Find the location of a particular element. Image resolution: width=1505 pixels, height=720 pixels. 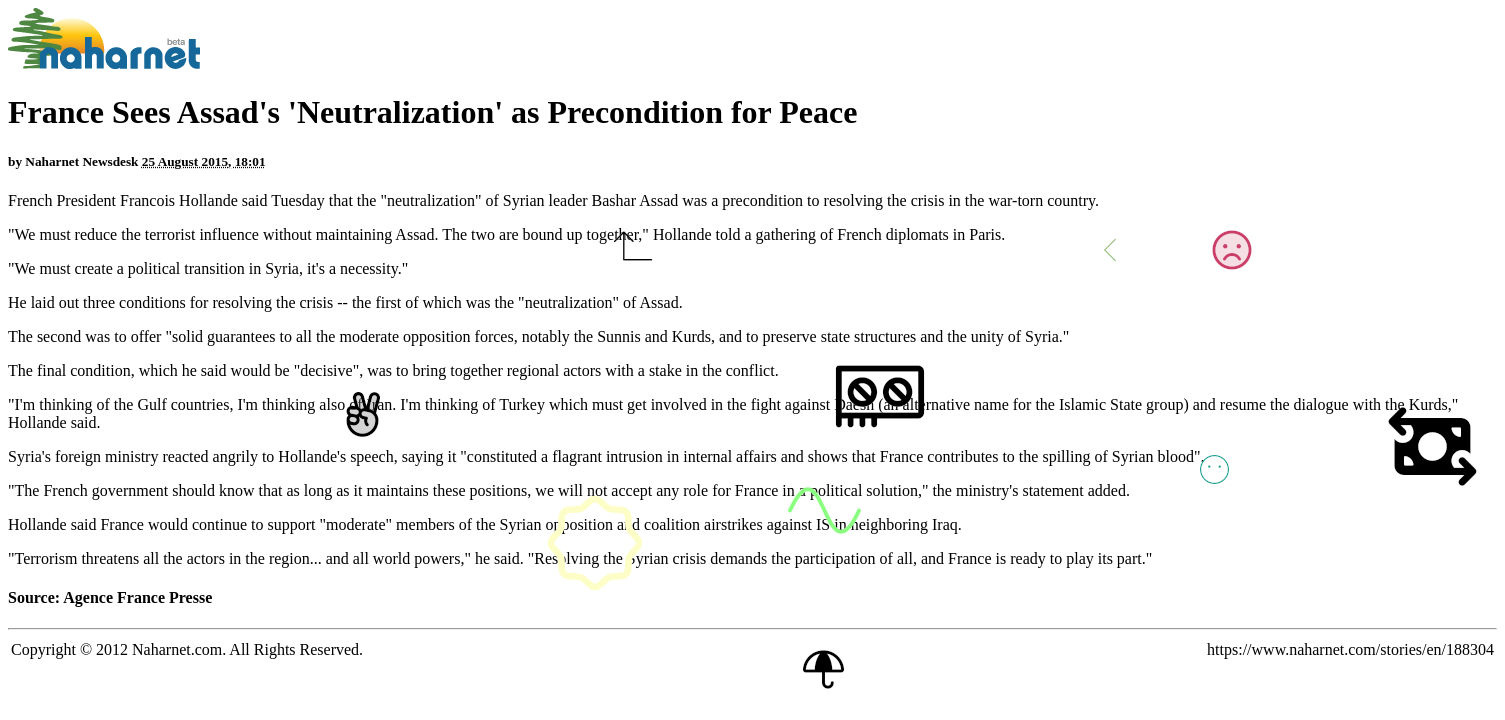

audio or sound wave visualization is located at coordinates (824, 510).